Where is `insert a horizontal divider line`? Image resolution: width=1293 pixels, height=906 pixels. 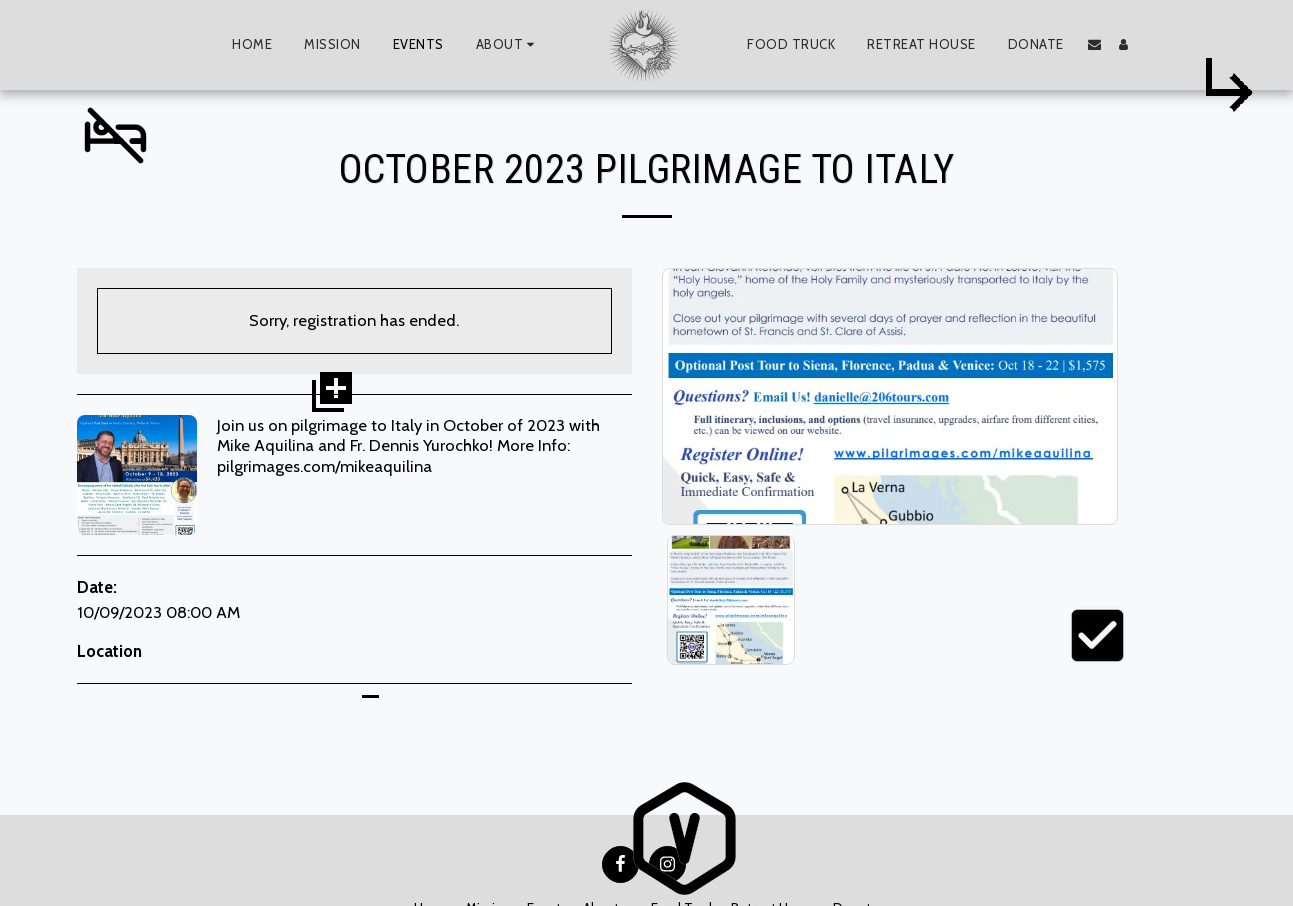 insert a horizontal divider line is located at coordinates (370, 696).